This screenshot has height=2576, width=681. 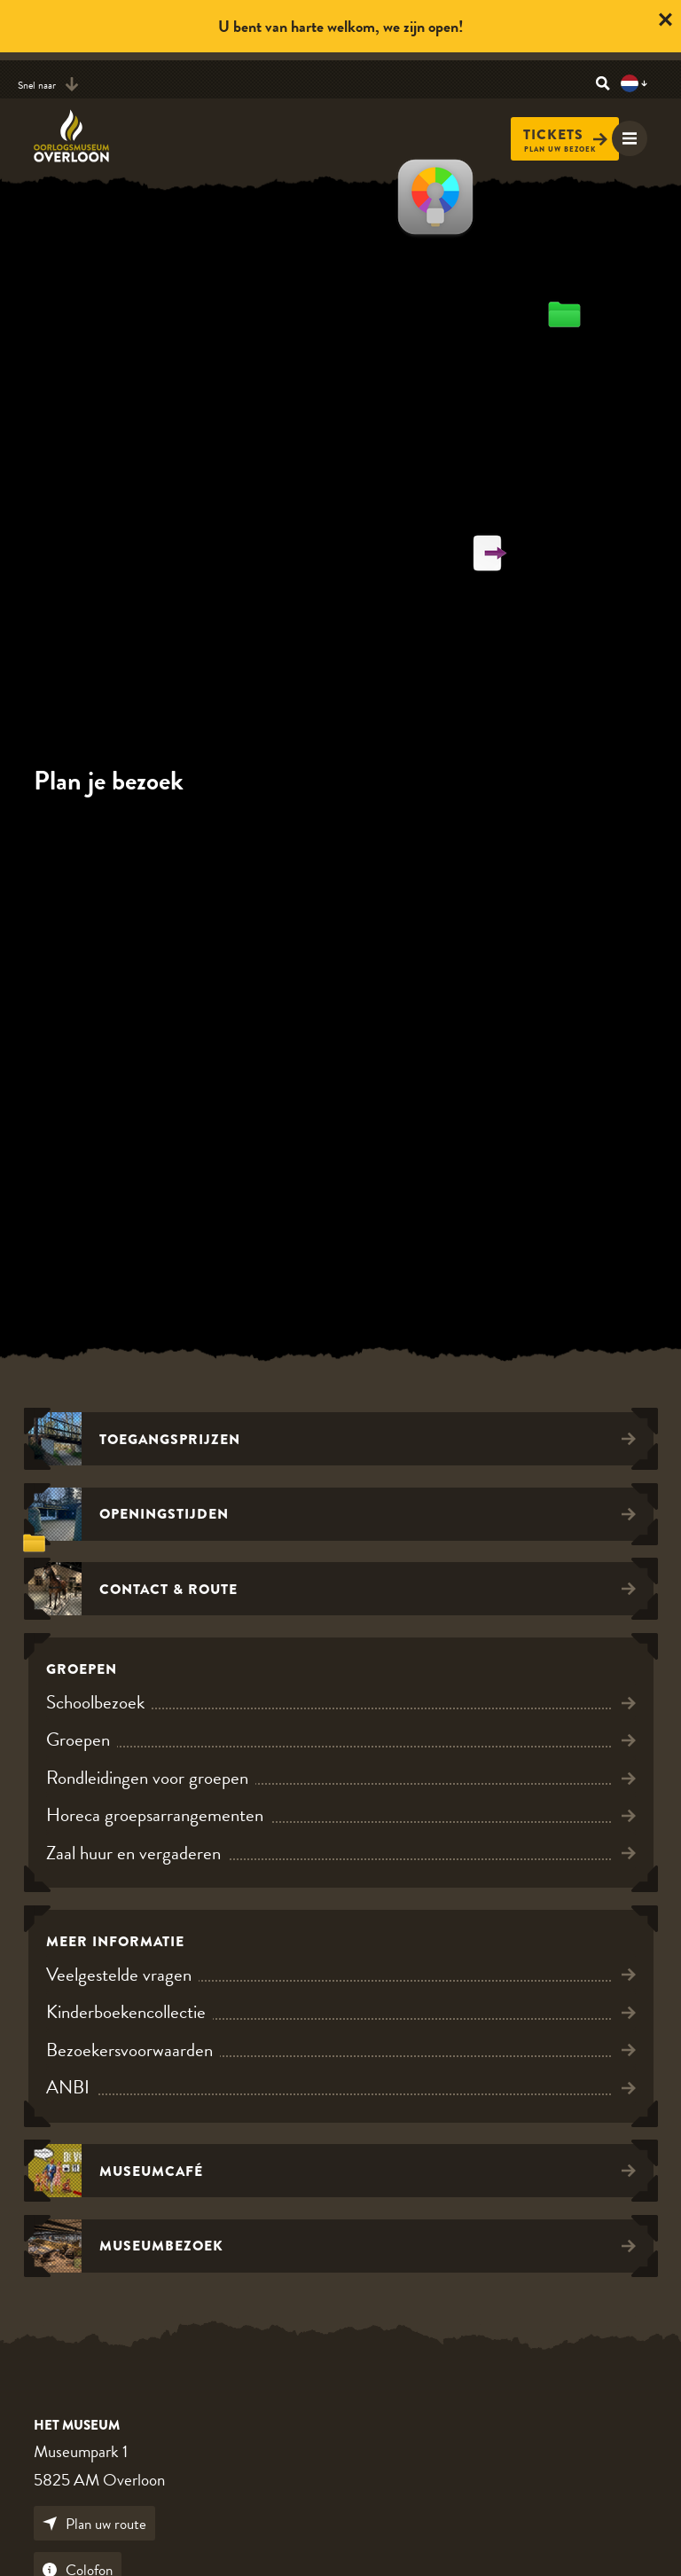 I want to click on open folder containing files or documents, so click(x=34, y=1543).